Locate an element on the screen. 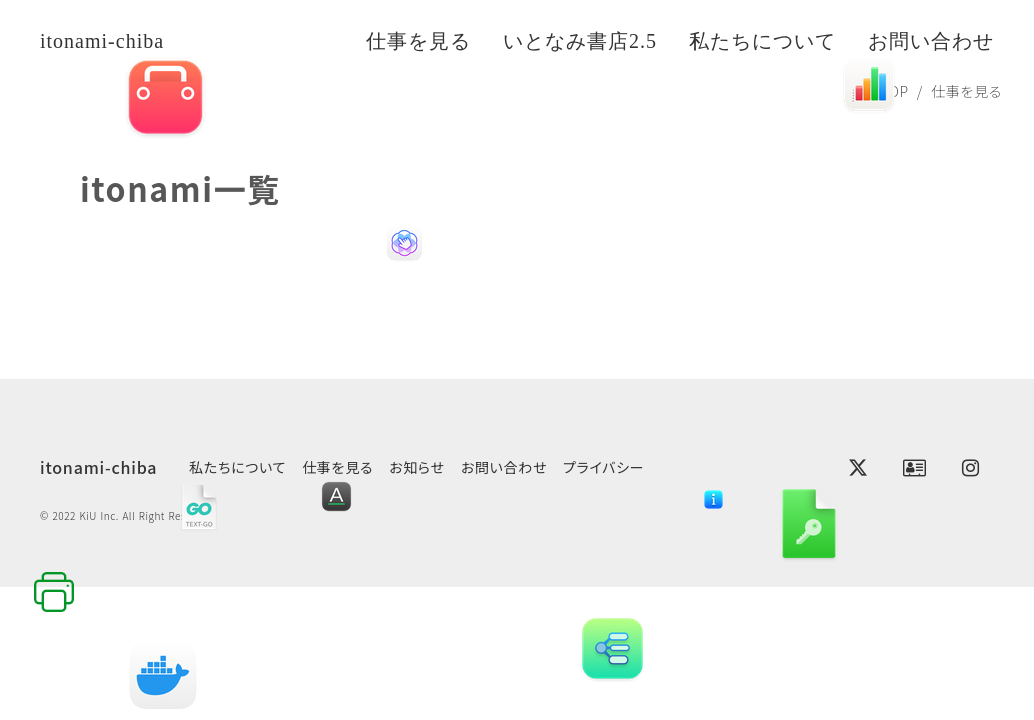 This screenshot has height=720, width=1034. open labyrinth mind-mapping app is located at coordinates (612, 648).